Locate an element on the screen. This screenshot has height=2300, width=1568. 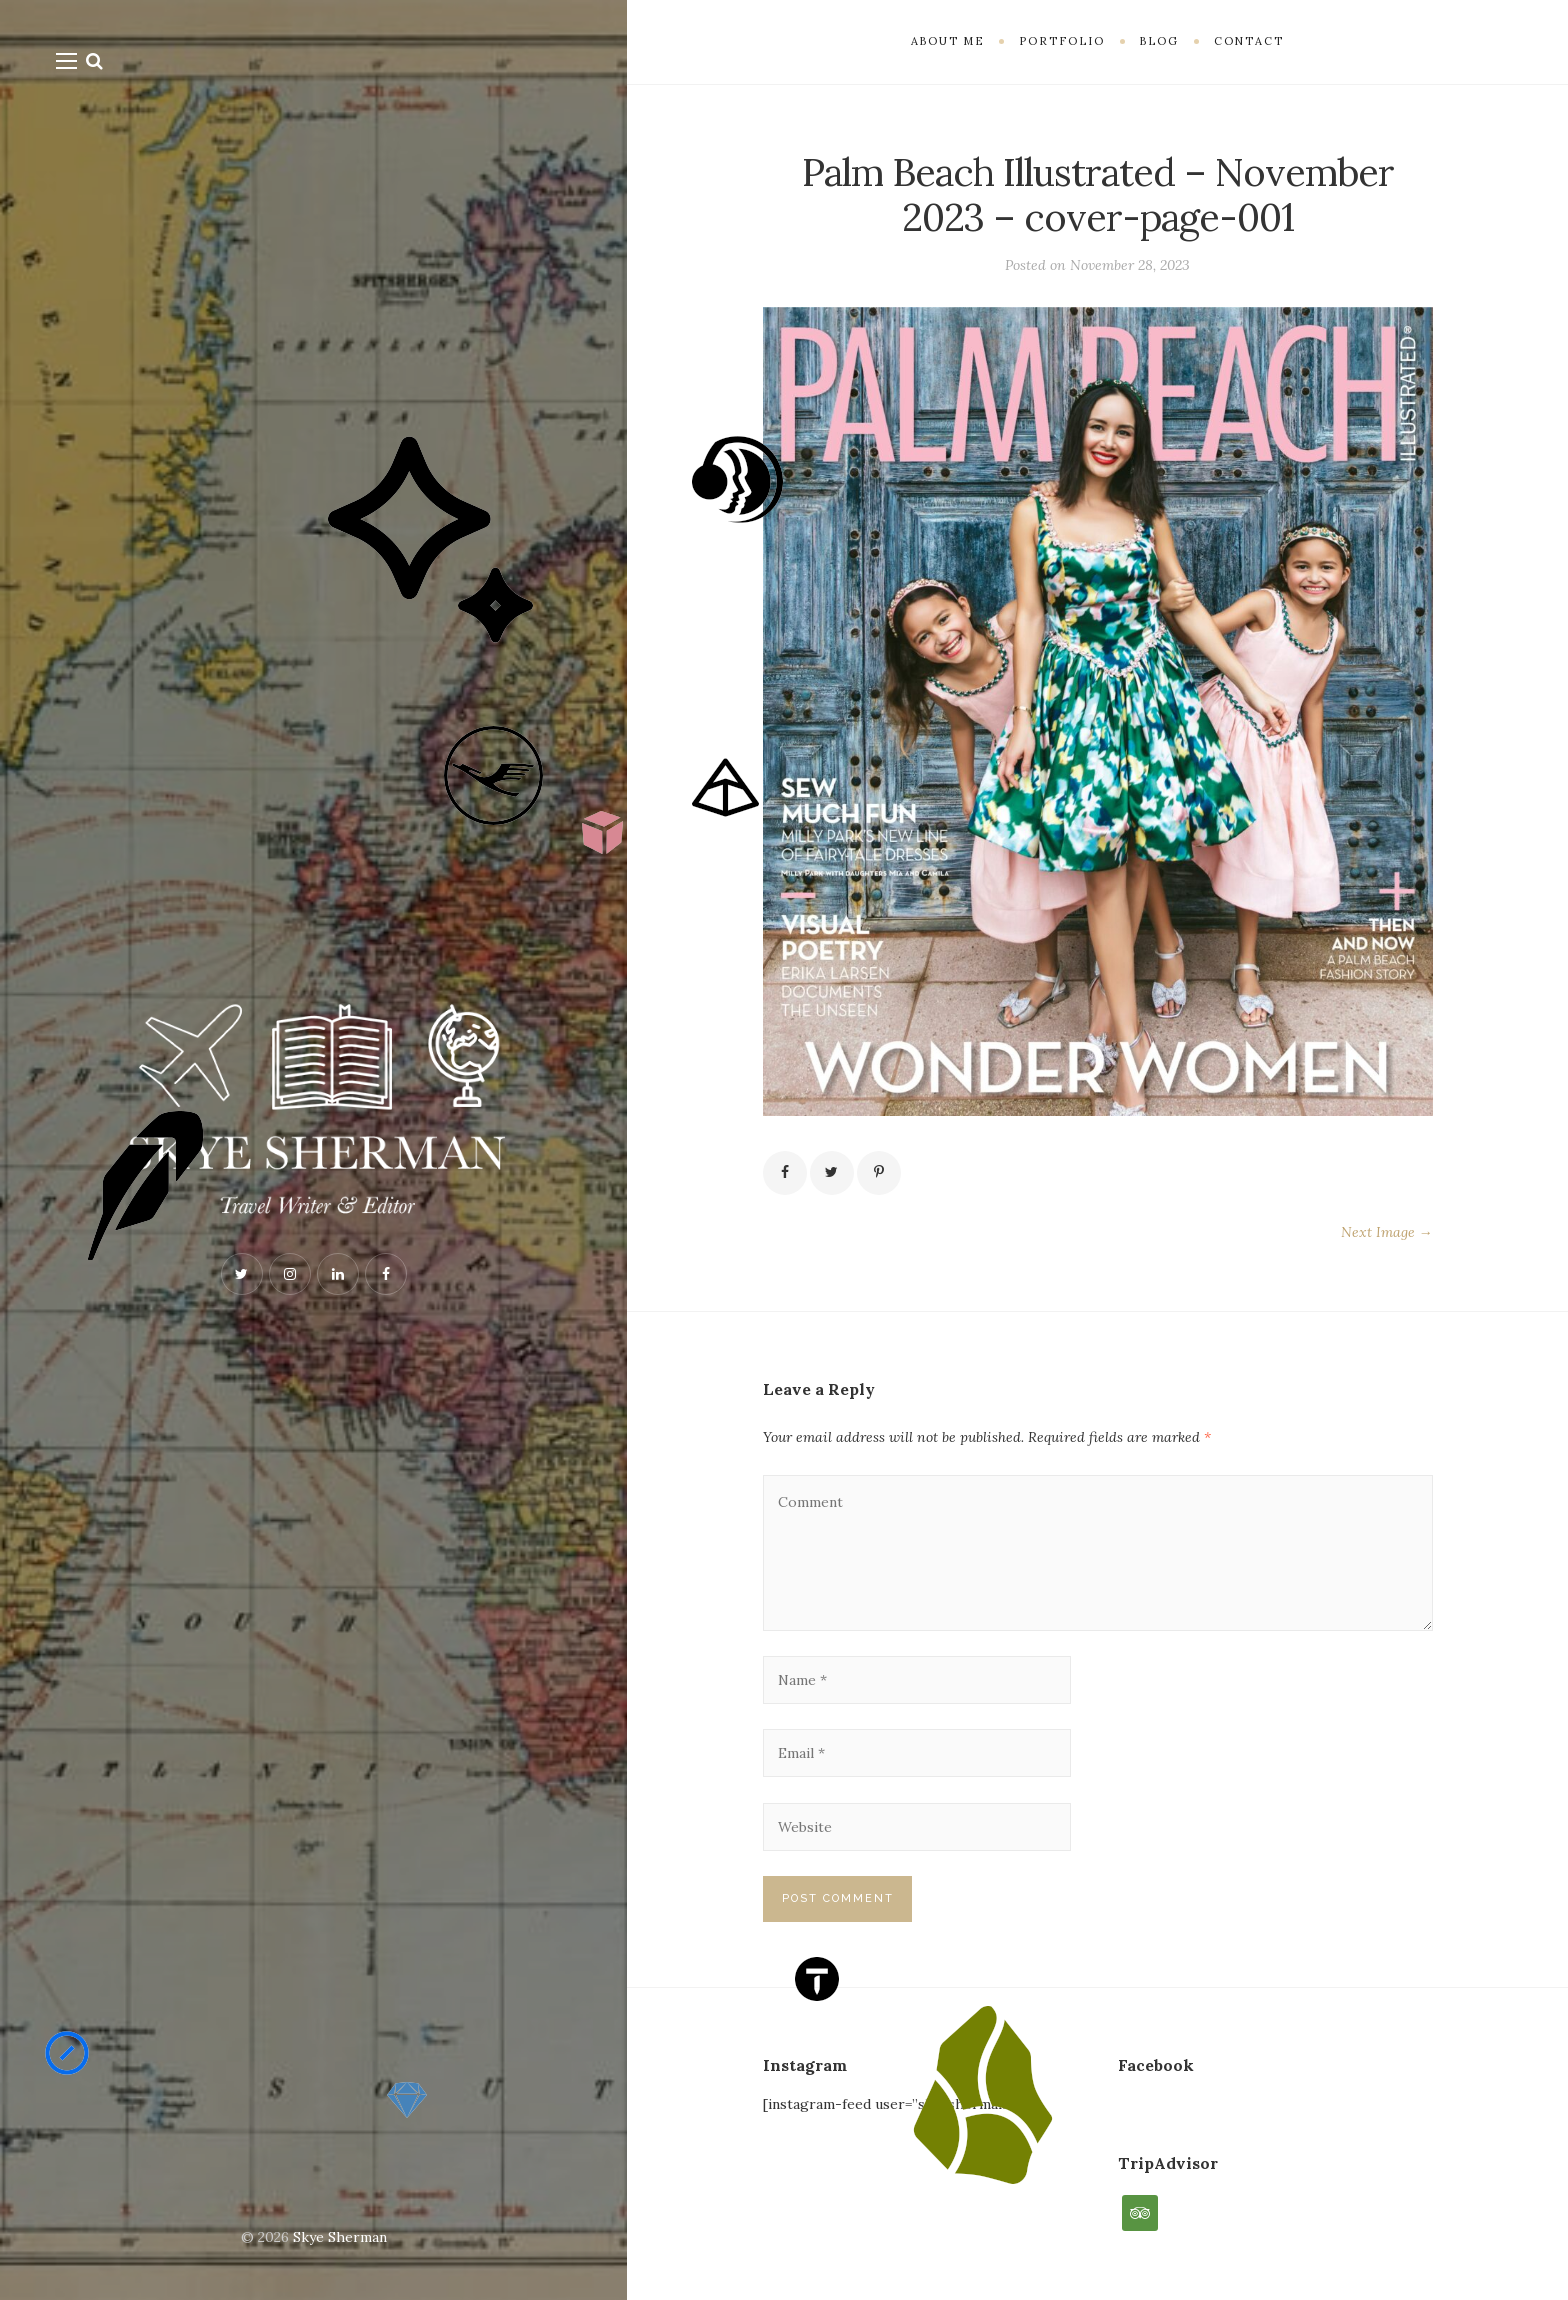
open Sketch design app is located at coordinates (407, 2100).